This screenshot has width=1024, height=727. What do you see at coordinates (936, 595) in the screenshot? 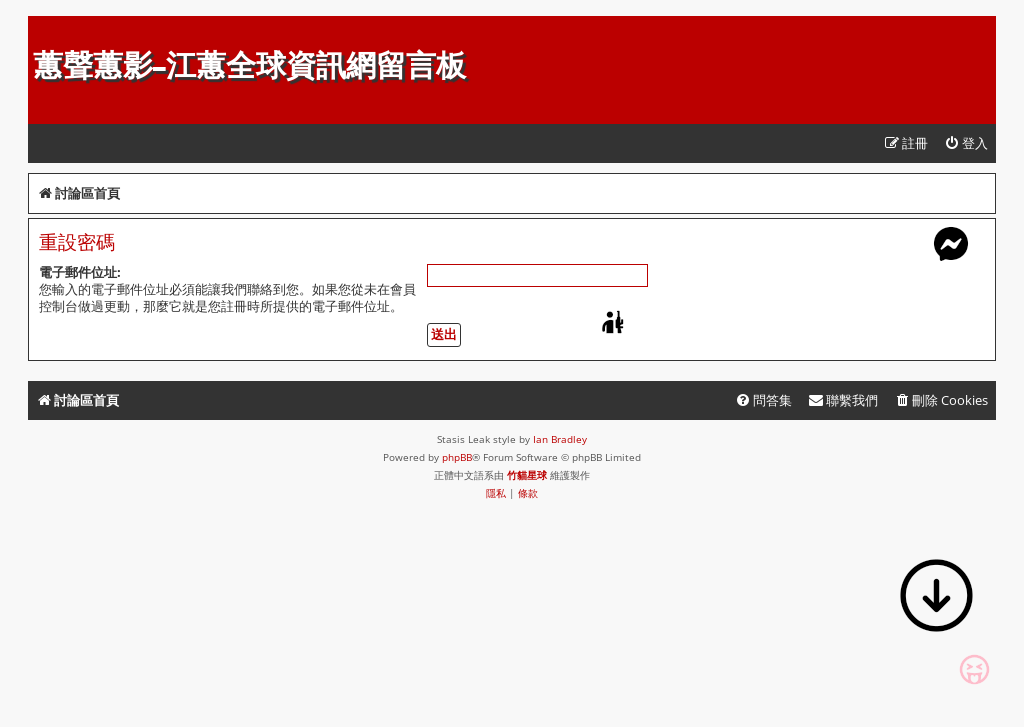
I see `download file or content` at bounding box center [936, 595].